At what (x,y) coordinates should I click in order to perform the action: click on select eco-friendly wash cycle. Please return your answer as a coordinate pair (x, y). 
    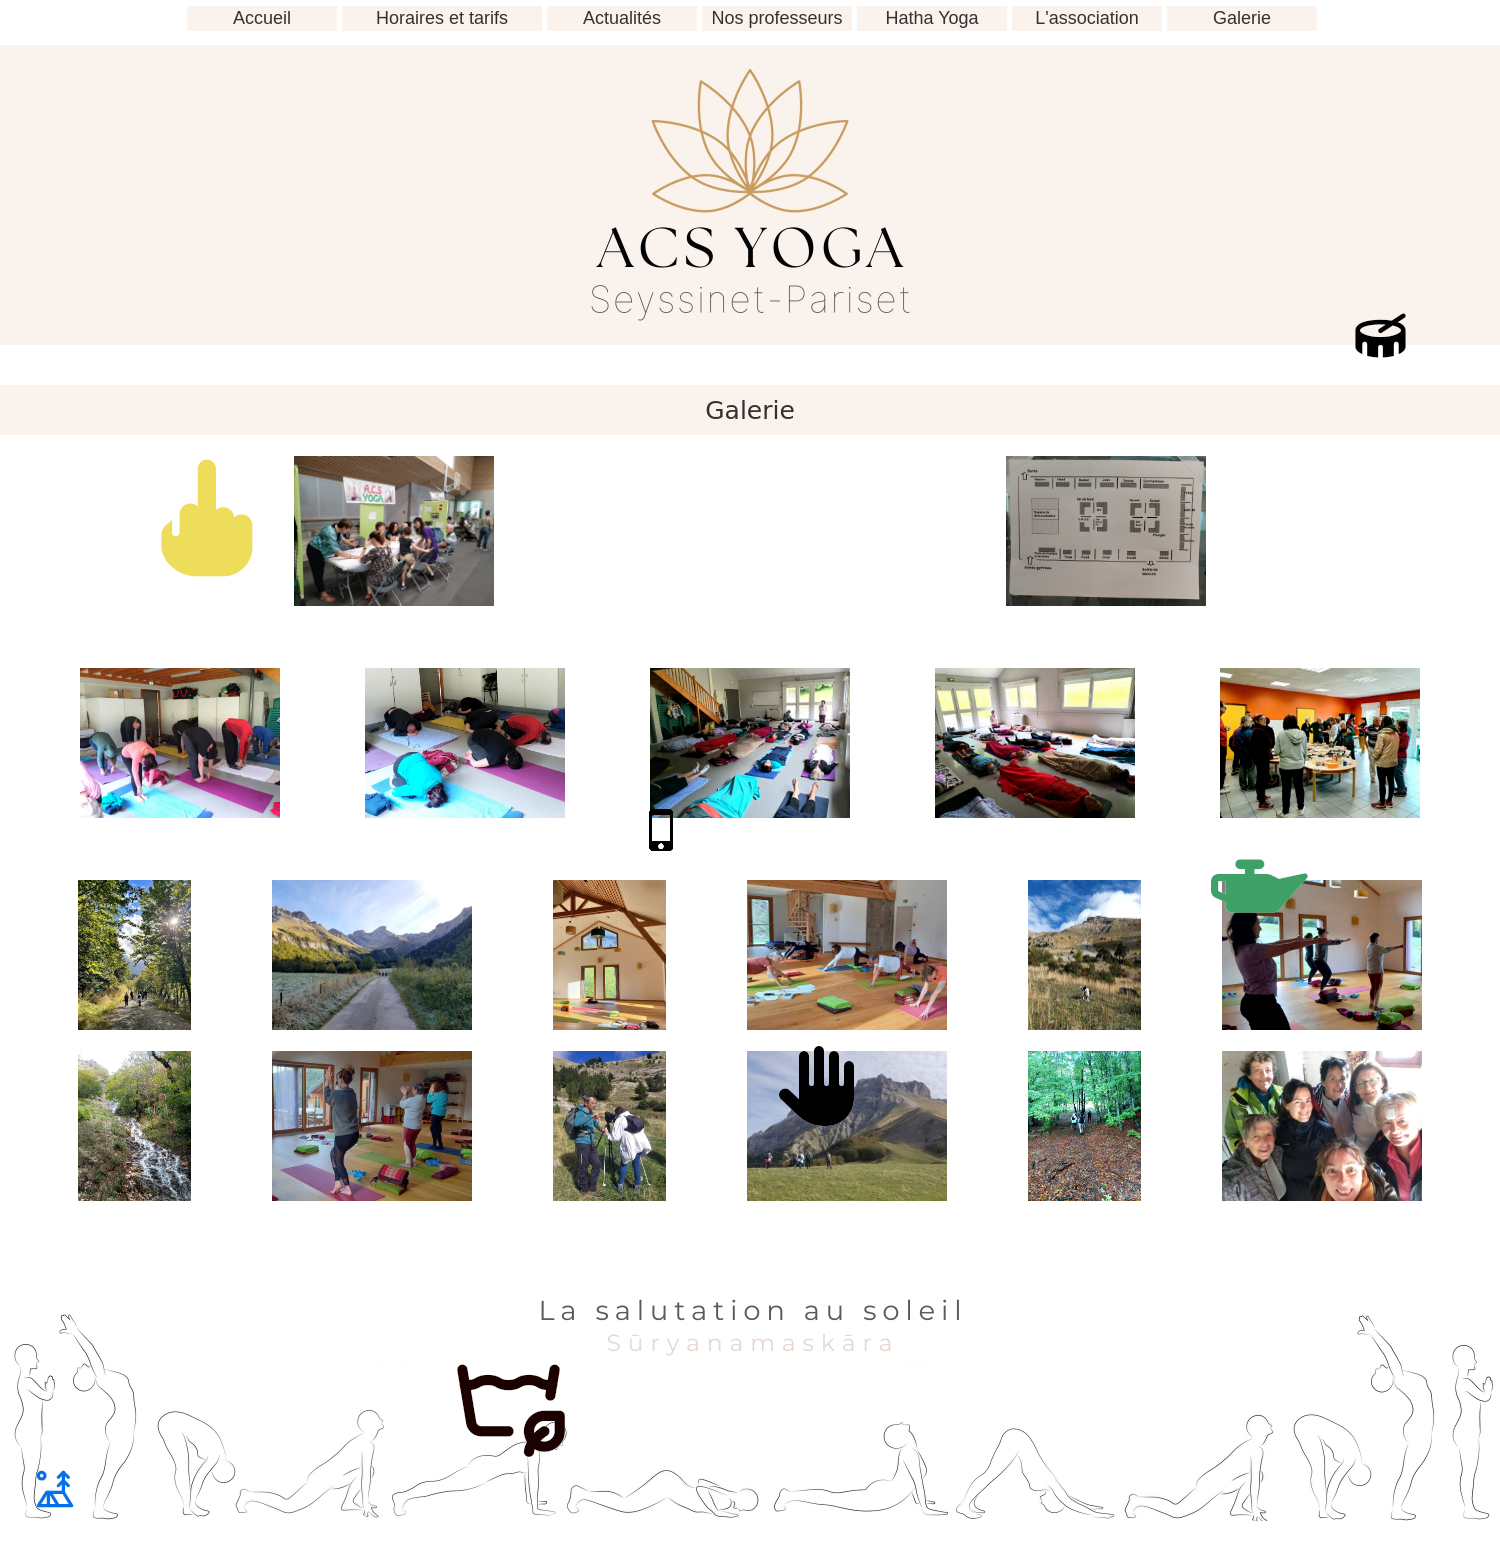
    Looking at the image, I should click on (508, 1400).